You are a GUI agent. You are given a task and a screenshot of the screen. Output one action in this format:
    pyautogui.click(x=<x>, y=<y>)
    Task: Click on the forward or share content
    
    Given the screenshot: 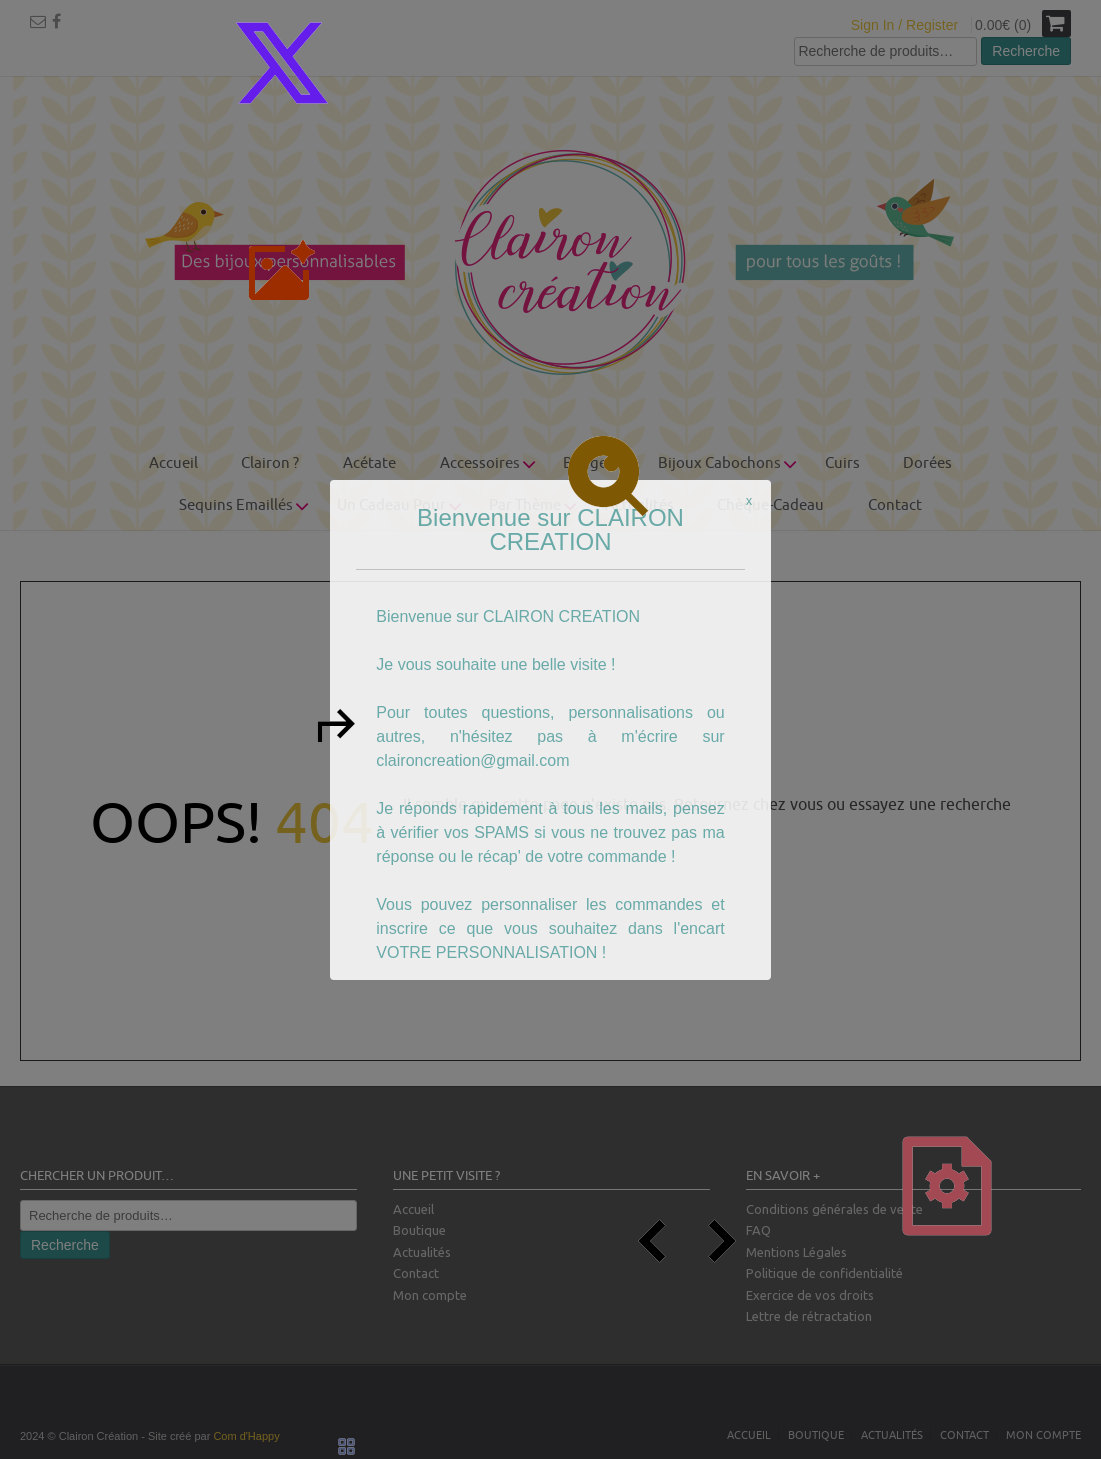 What is the action you would take?
    pyautogui.click(x=334, y=726)
    